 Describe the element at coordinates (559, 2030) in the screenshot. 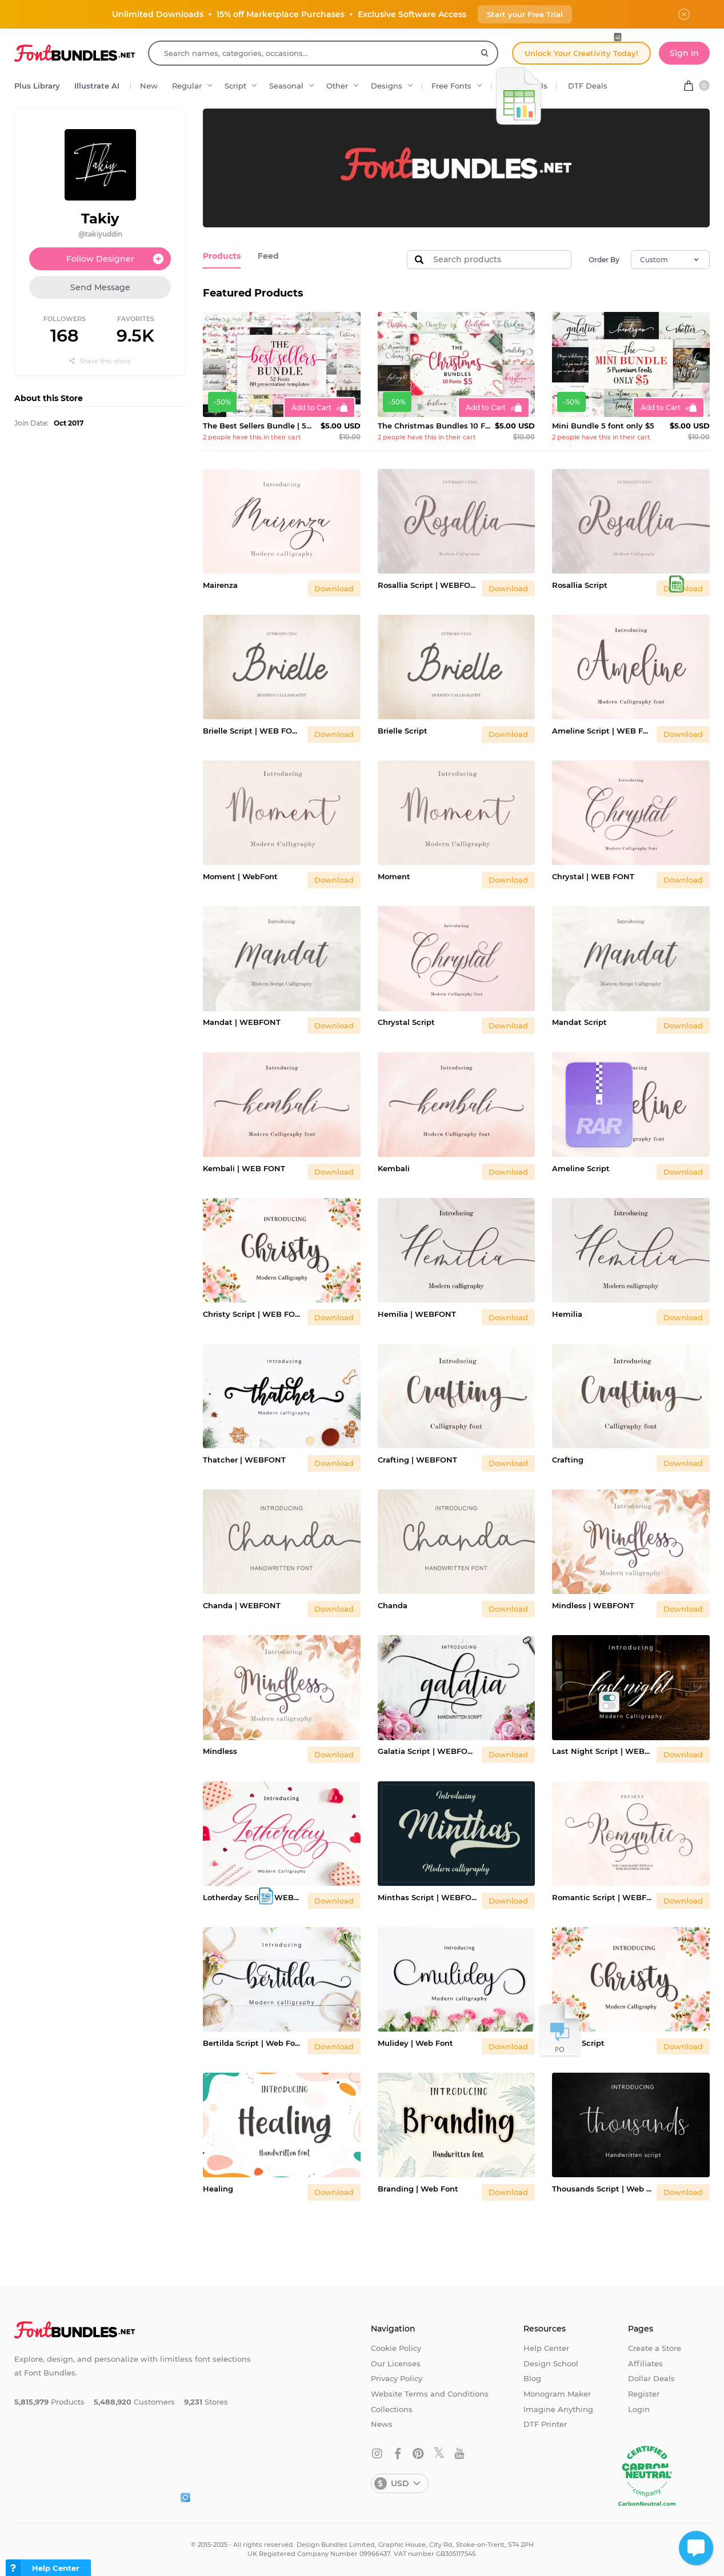

I see `a PO translation file` at that location.